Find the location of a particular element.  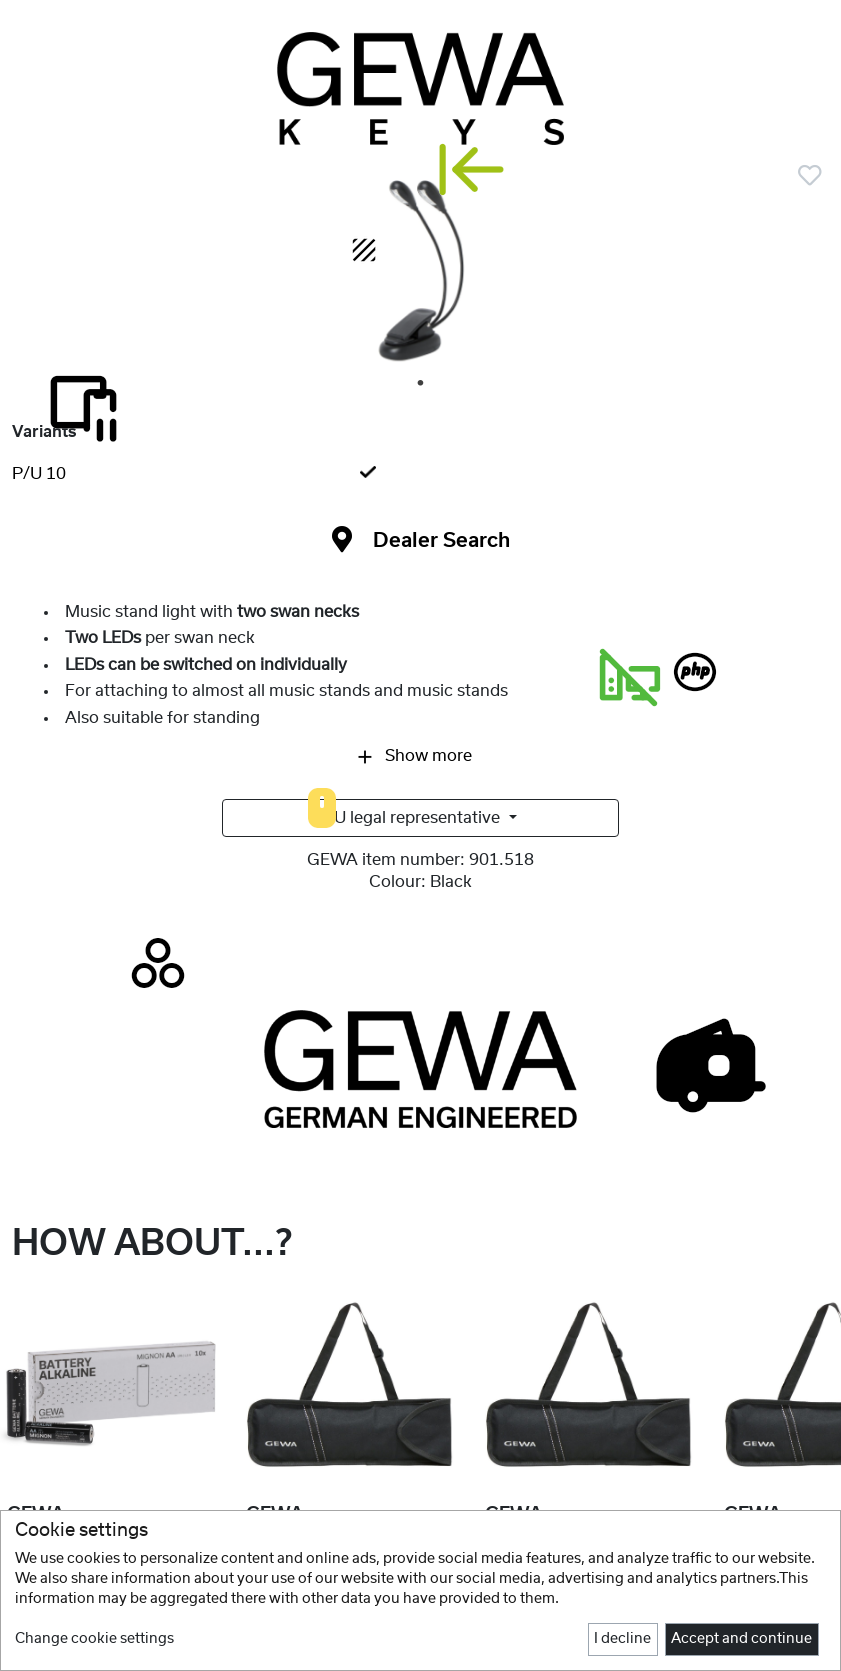

adjust mouse or pointer settings is located at coordinates (322, 808).